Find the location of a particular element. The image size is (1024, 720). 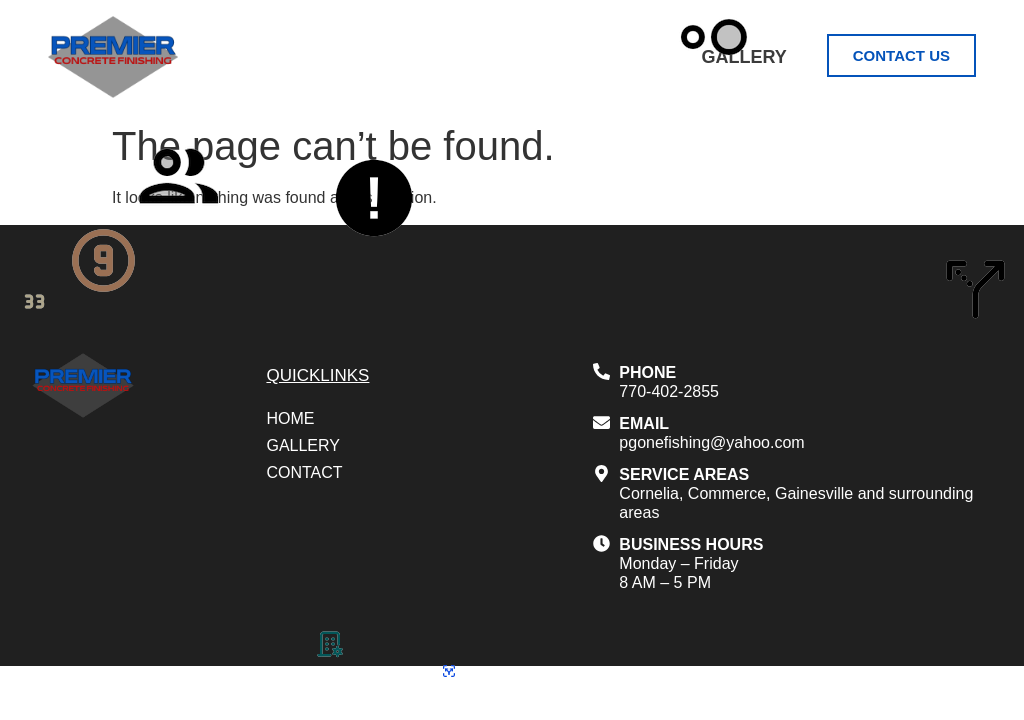

indicates item number 9 in a numbered list or sequence is located at coordinates (103, 260).